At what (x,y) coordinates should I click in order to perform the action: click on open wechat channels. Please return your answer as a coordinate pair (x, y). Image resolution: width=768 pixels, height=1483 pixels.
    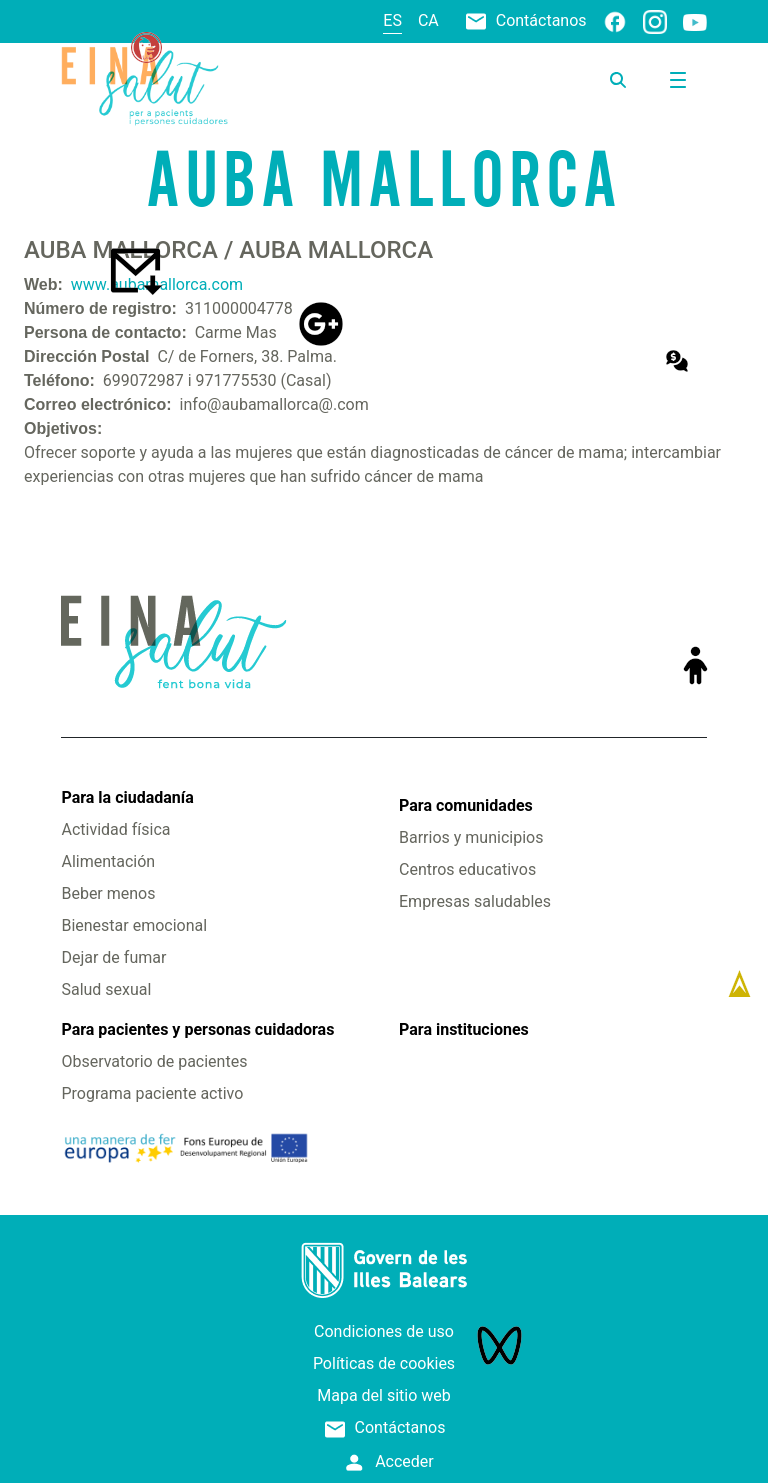
    Looking at the image, I should click on (499, 1345).